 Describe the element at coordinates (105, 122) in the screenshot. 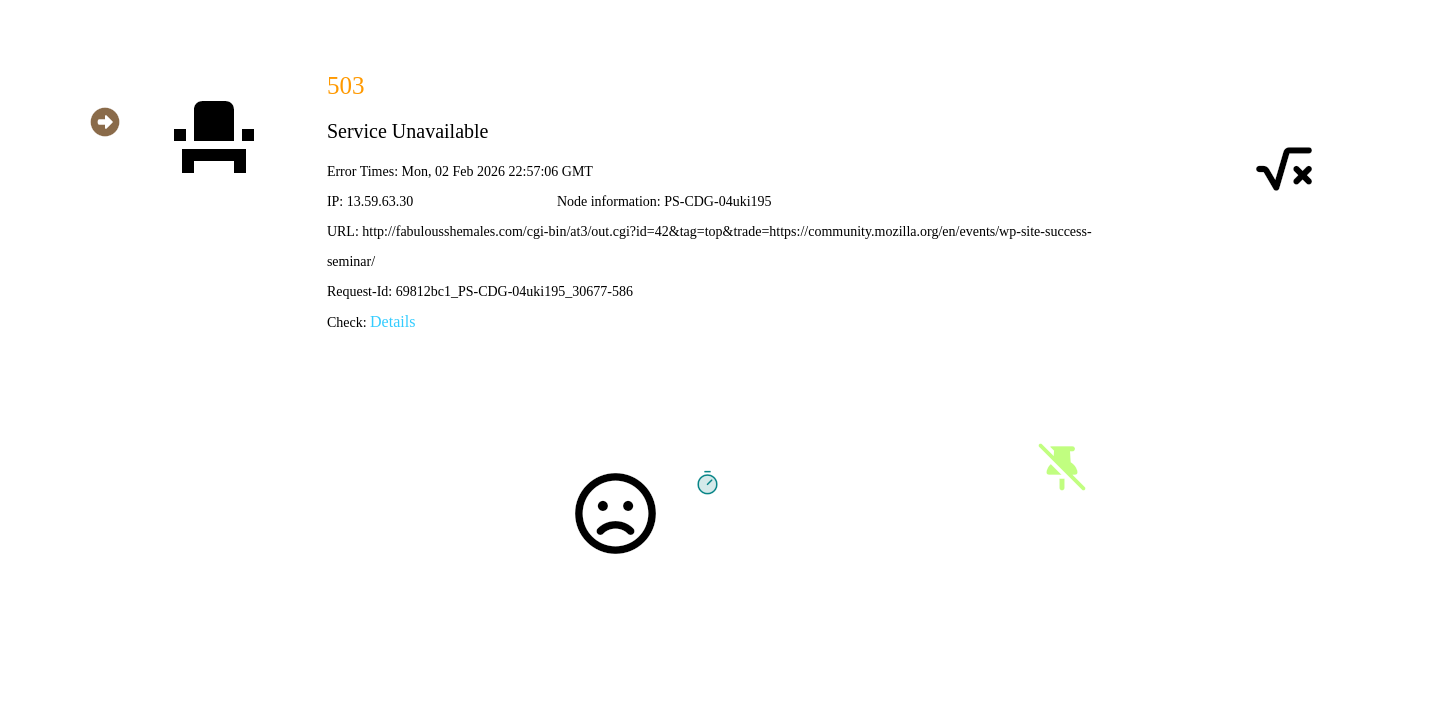

I see `go to next item or step` at that location.